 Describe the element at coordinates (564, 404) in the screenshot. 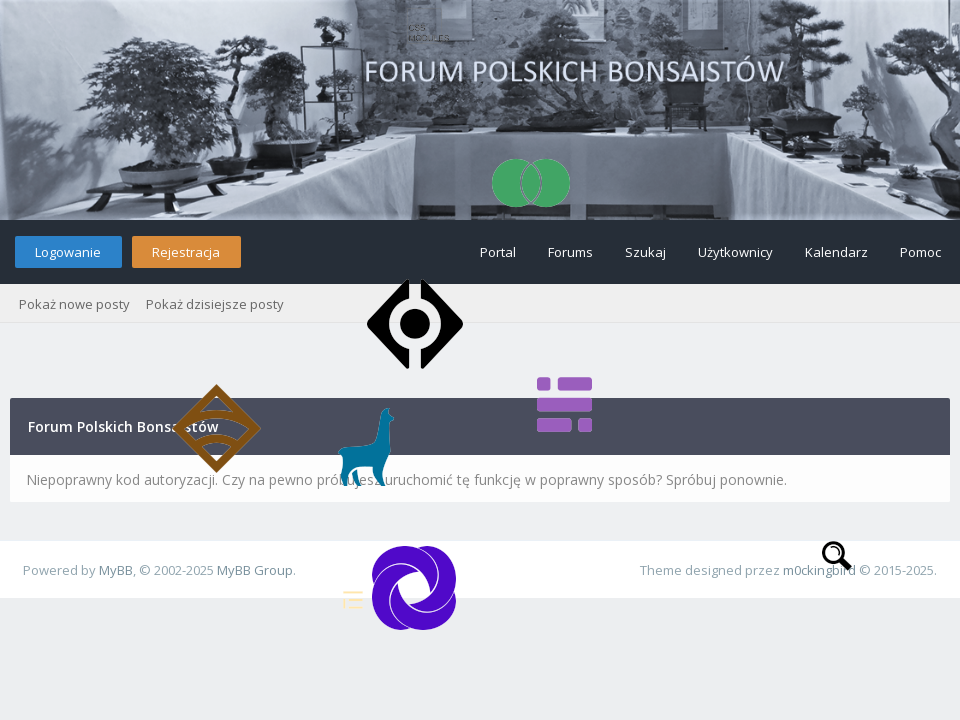

I see `open baserow database application` at that location.